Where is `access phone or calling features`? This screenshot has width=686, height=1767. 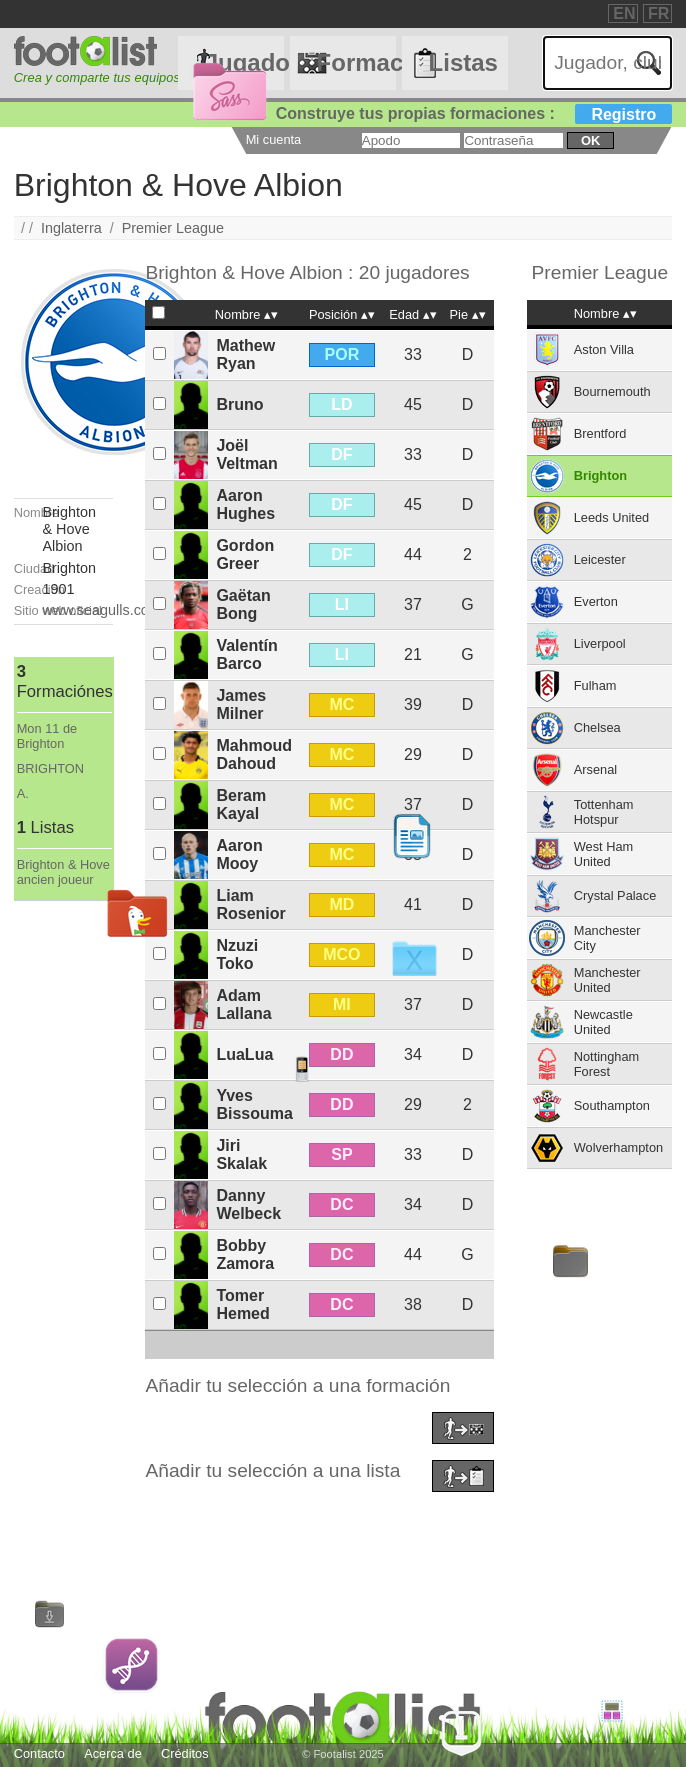
access phone or calling features is located at coordinates (302, 1069).